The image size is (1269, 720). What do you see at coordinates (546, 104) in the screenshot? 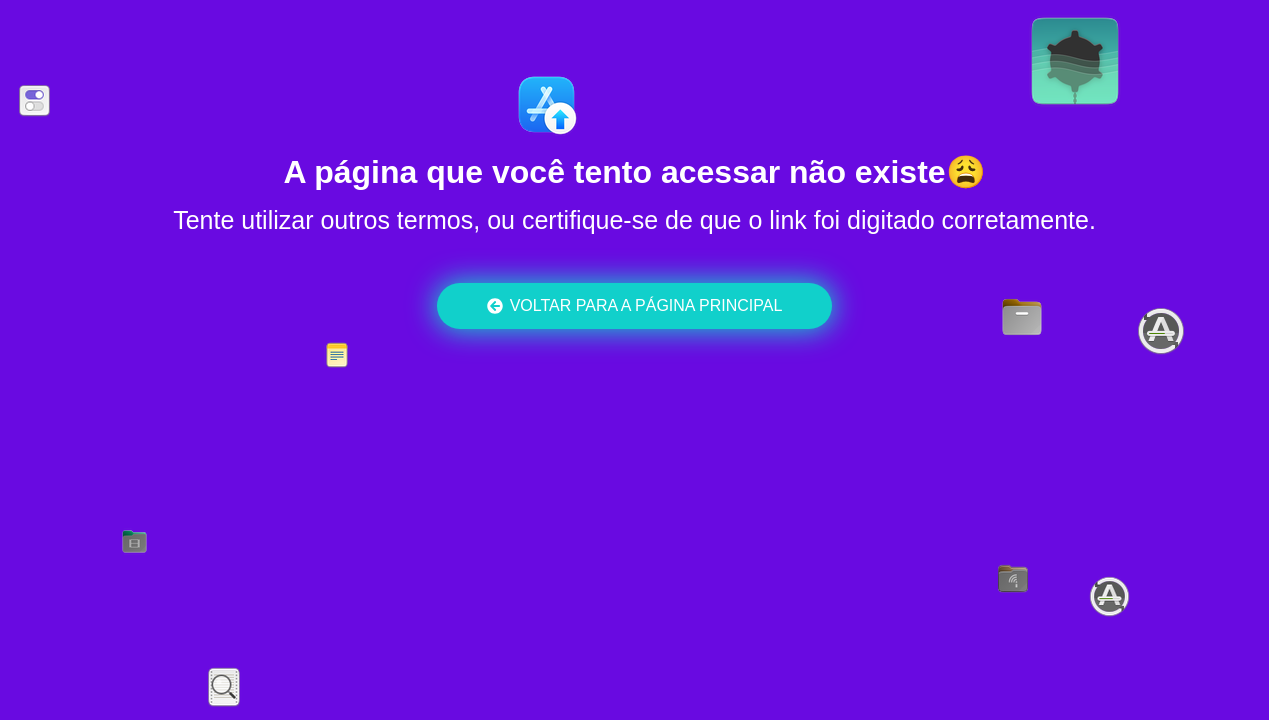
I see `check for and install system software updates` at bounding box center [546, 104].